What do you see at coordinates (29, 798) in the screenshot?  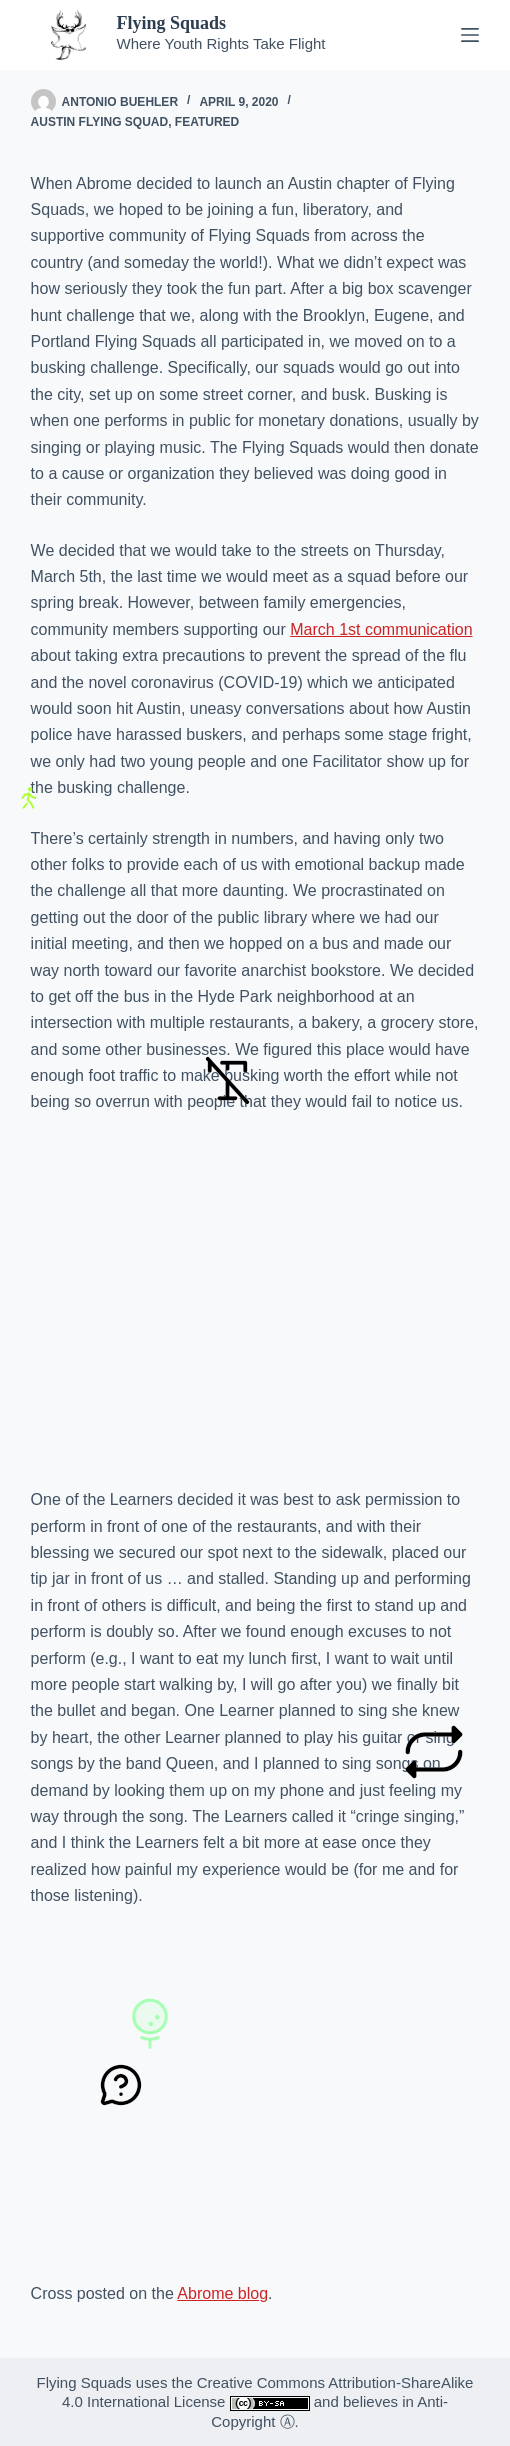 I see `select walking as your navigation mode` at bounding box center [29, 798].